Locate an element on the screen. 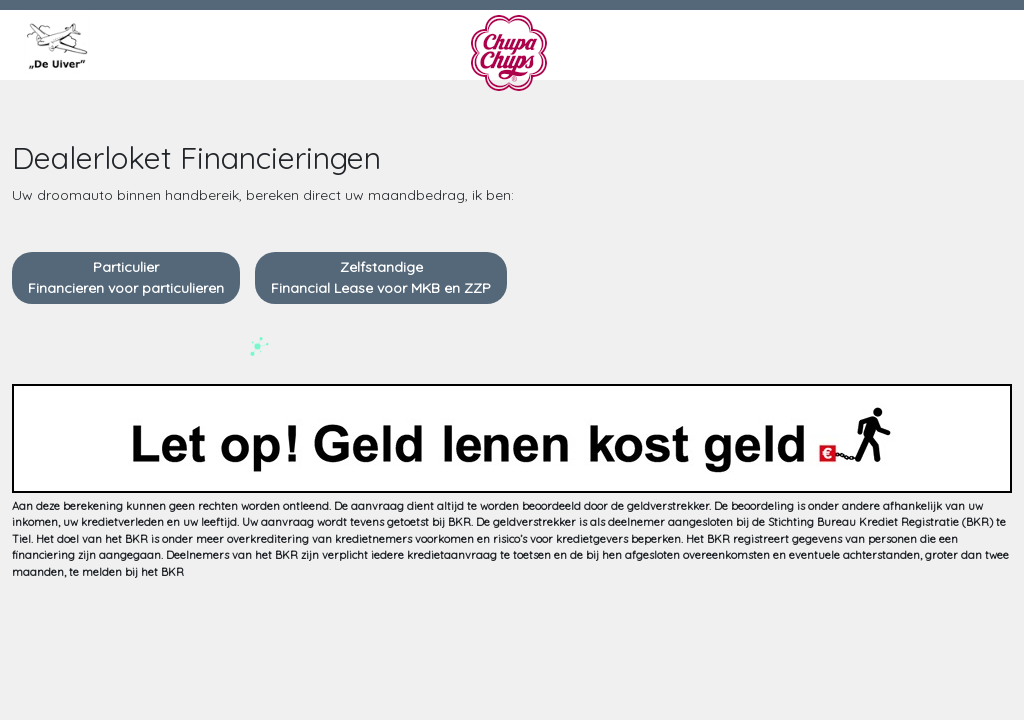 The height and width of the screenshot is (720, 1024). chupa chups brand logo is located at coordinates (509, 53).